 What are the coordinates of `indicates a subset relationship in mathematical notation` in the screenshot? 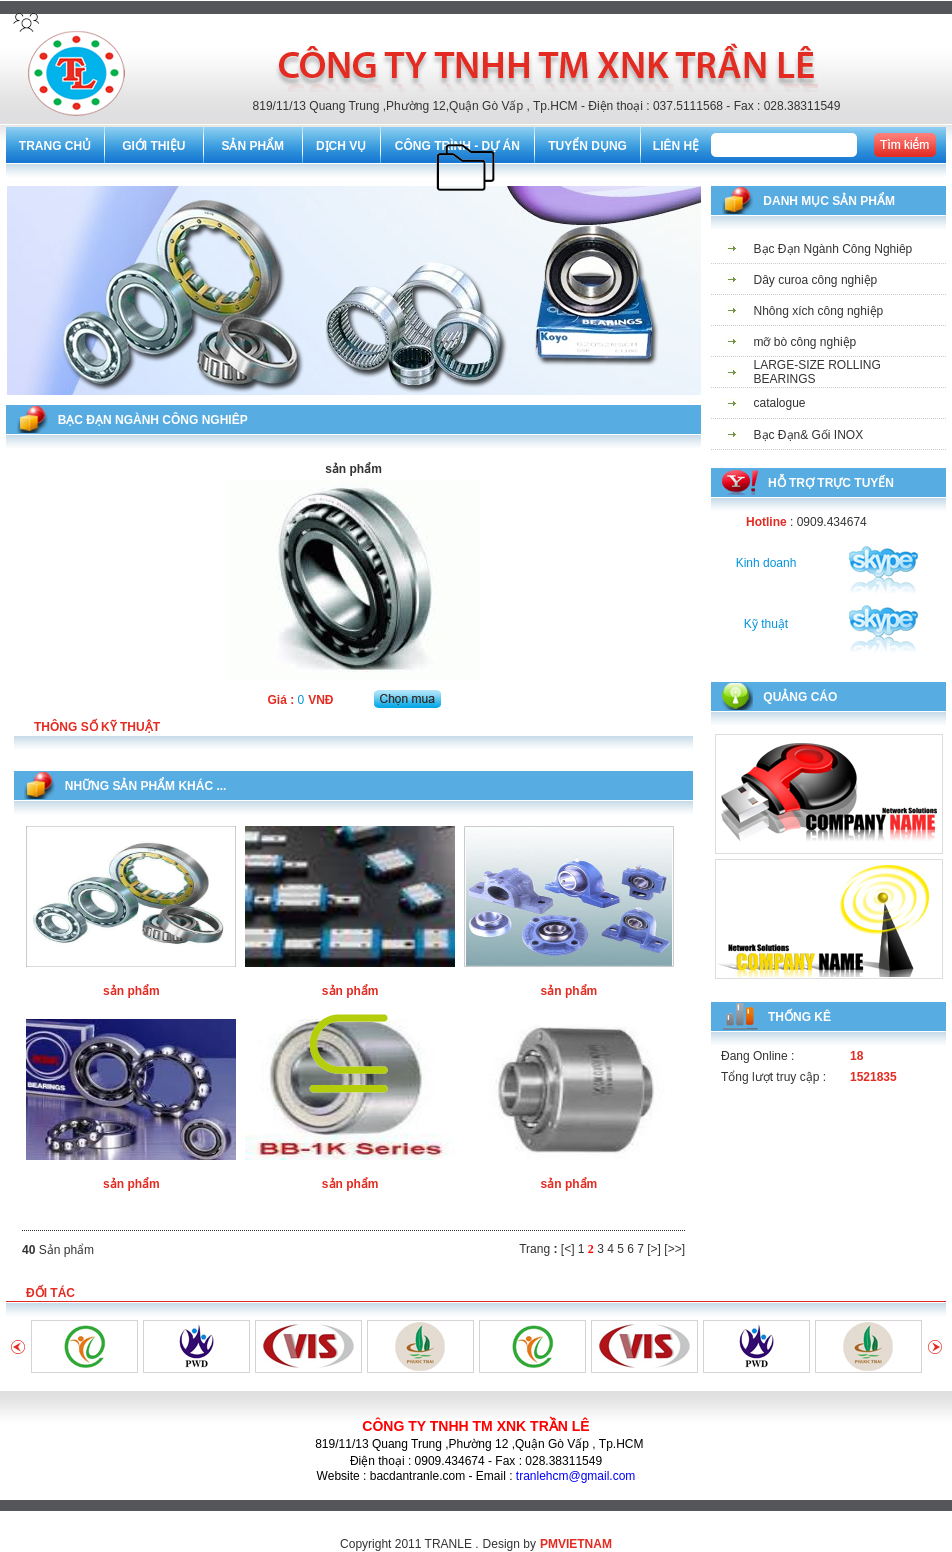 It's located at (350, 1051).